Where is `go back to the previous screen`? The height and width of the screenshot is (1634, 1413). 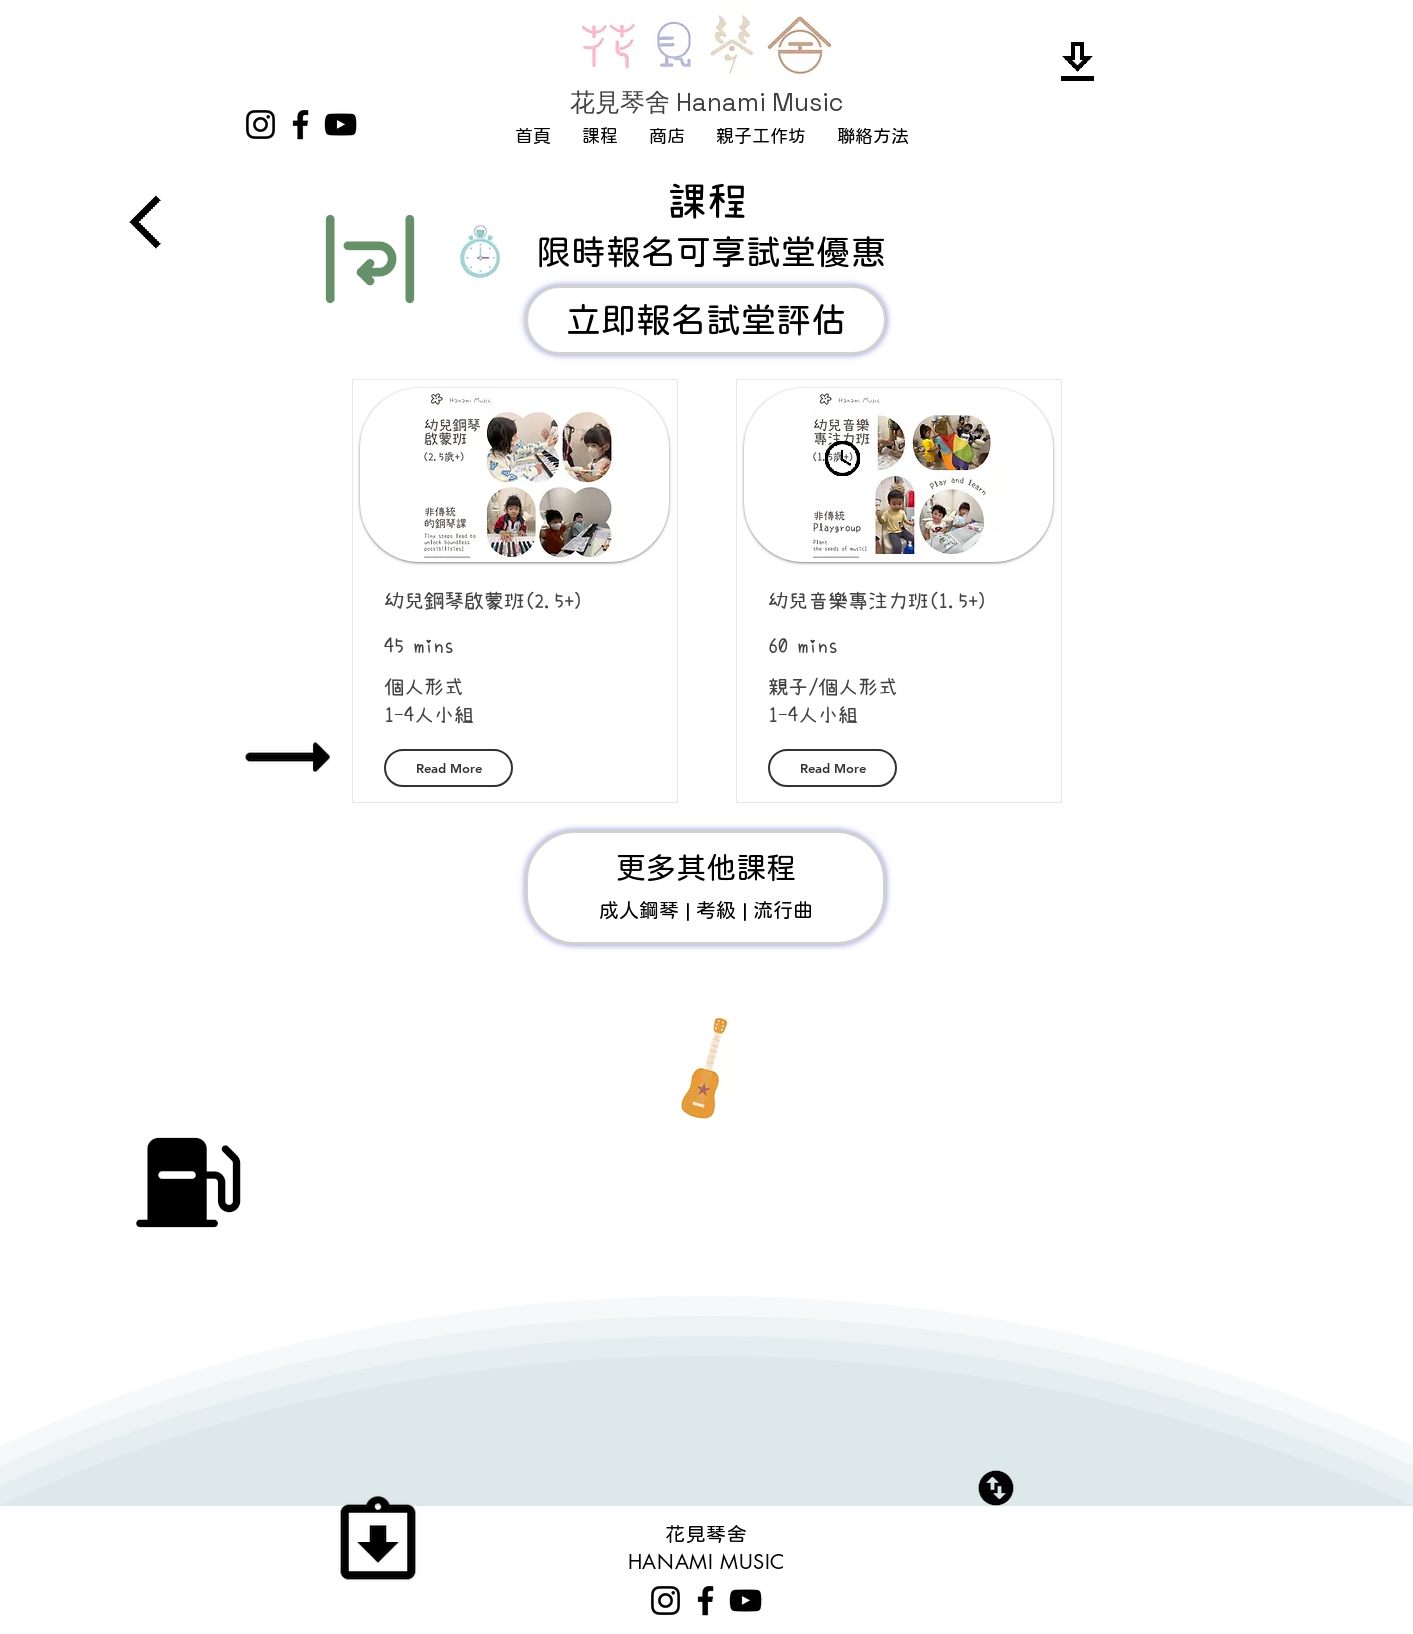 go back to the previous screen is located at coordinates (146, 222).